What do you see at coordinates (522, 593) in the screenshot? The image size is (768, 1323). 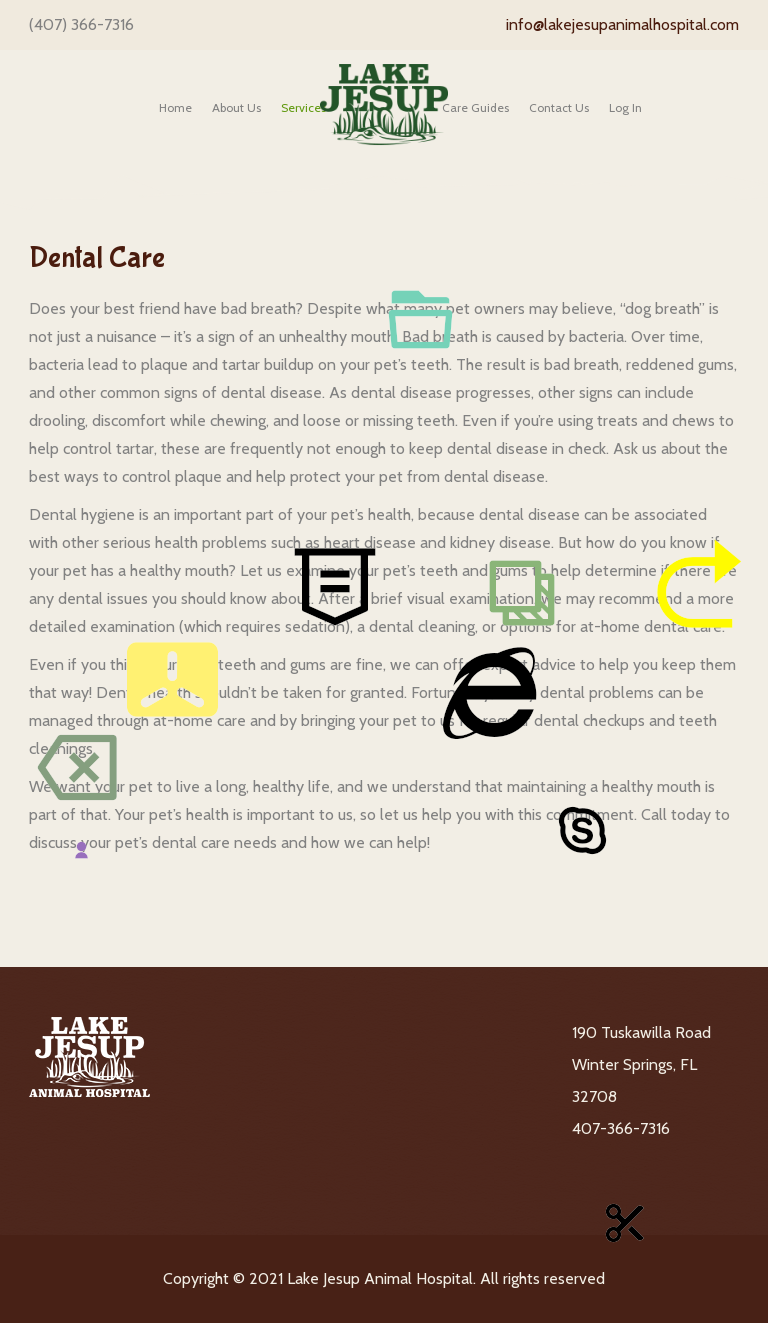 I see `apply shadow effect to selected element` at bounding box center [522, 593].